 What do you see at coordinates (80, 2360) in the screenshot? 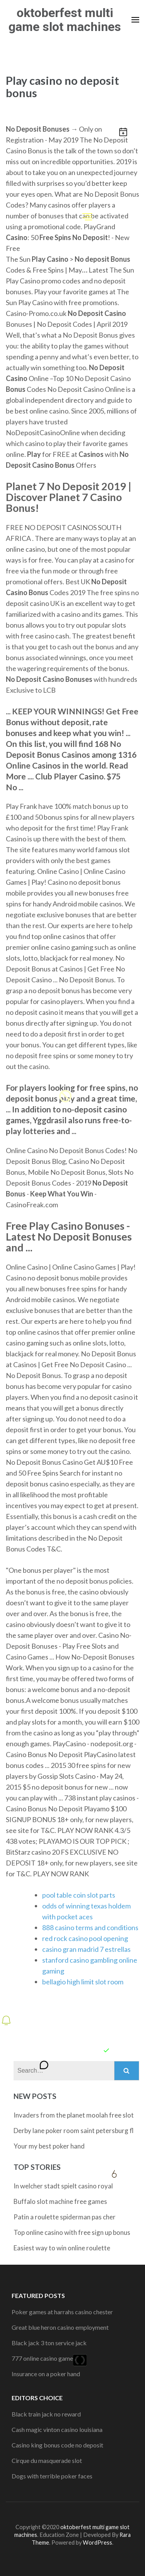
I see `insert parentheses or brackets in text` at bounding box center [80, 2360].